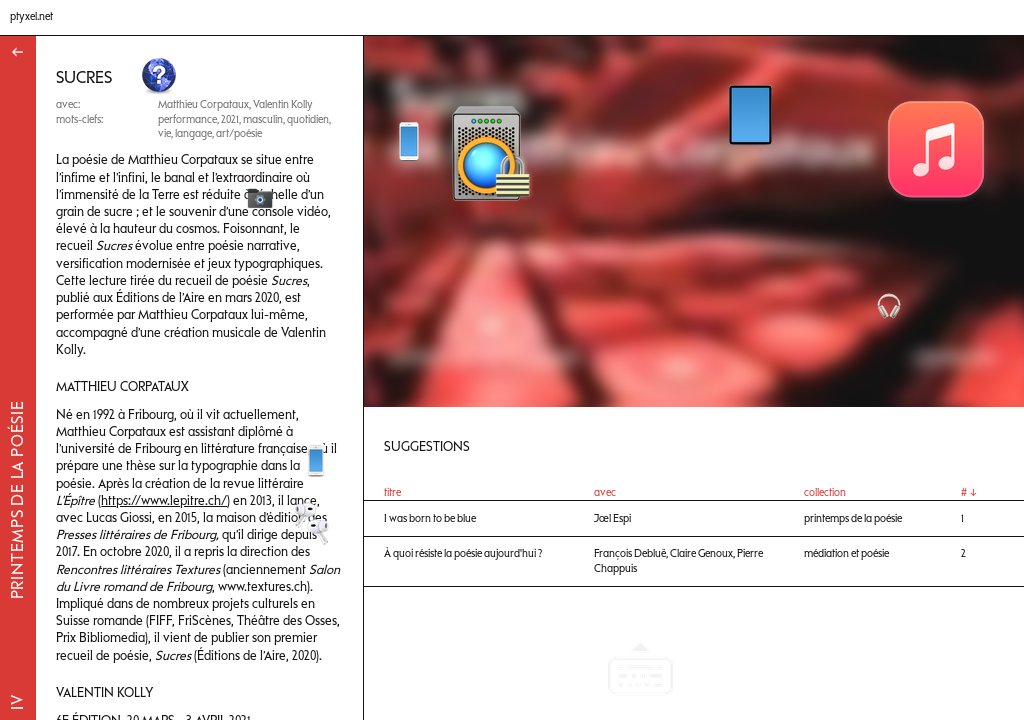  Describe the element at coordinates (311, 523) in the screenshot. I see `connect bluetooth earbuds` at that location.